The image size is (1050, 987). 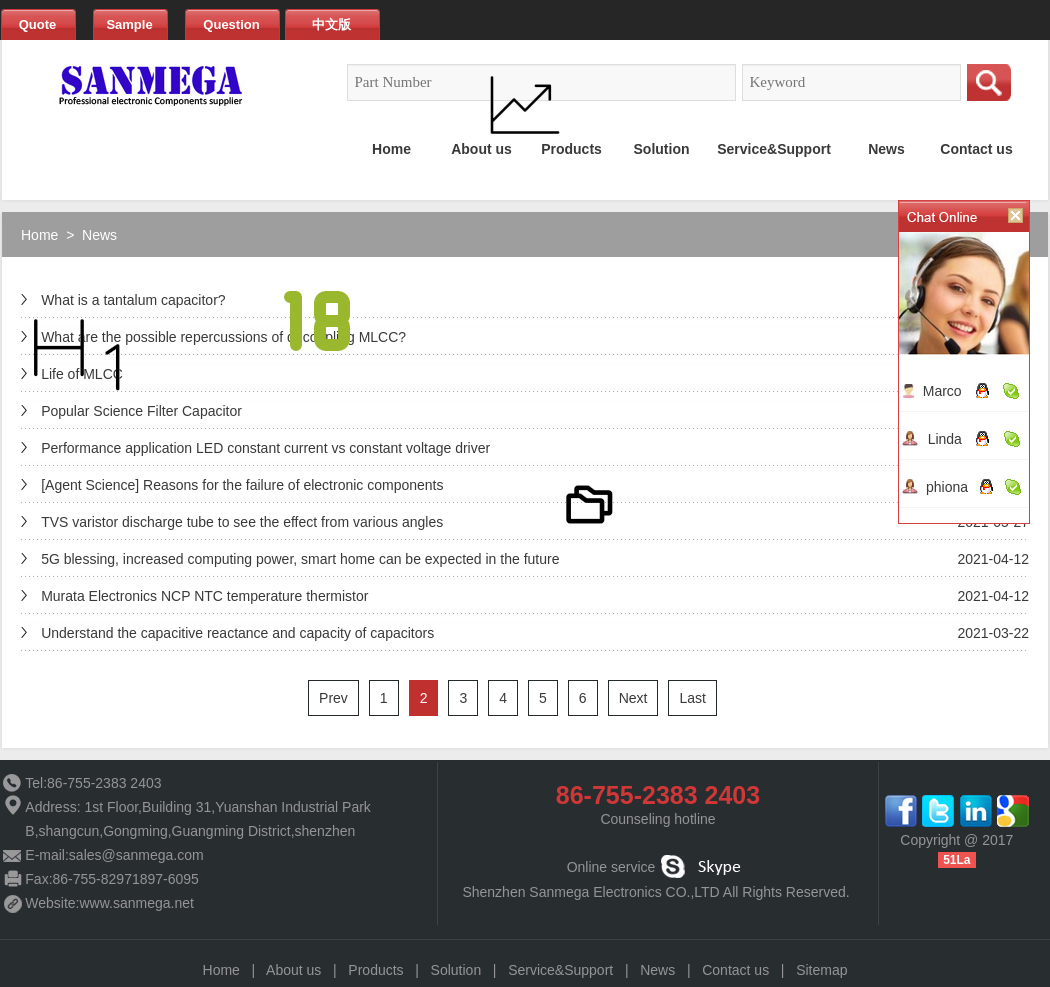 I want to click on browse all folders, so click(x=588, y=504).